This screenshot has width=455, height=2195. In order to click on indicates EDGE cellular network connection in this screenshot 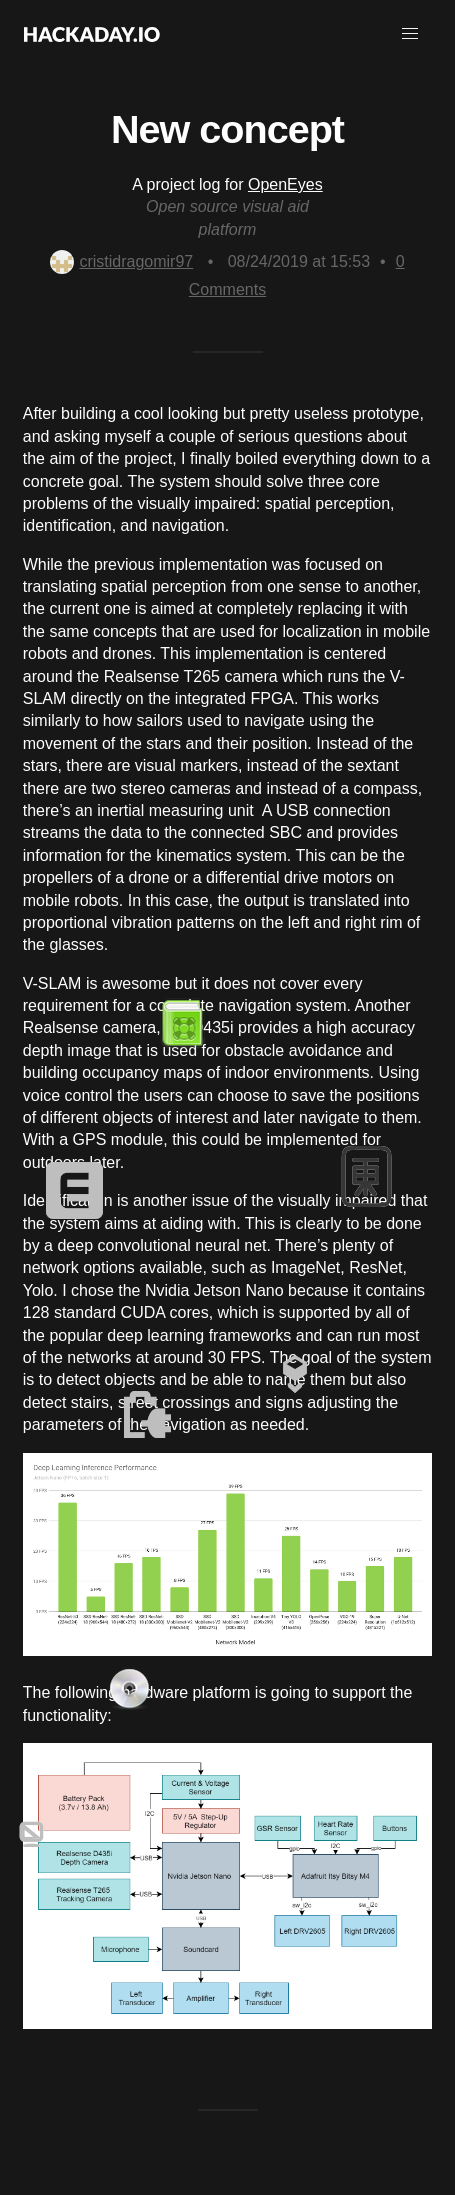, I will do `click(74, 1190)`.